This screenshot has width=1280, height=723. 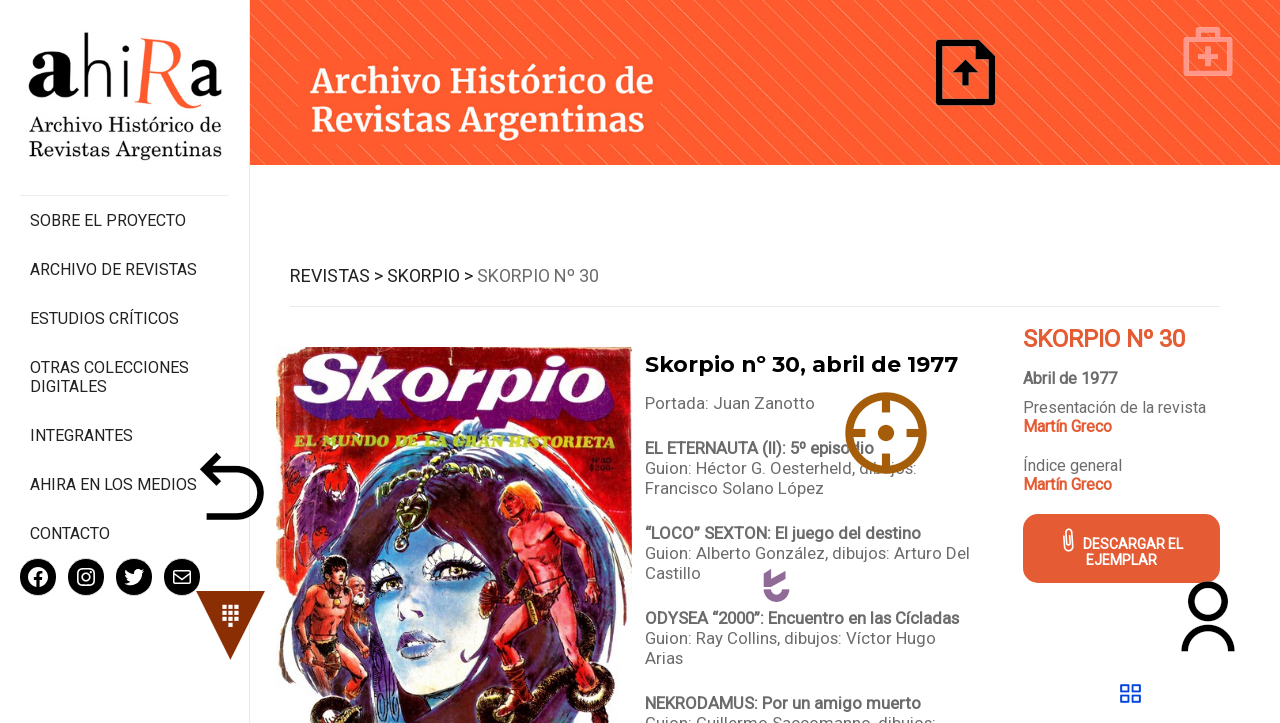 What do you see at coordinates (1130, 693) in the screenshot?
I see `switch to gallery view` at bounding box center [1130, 693].